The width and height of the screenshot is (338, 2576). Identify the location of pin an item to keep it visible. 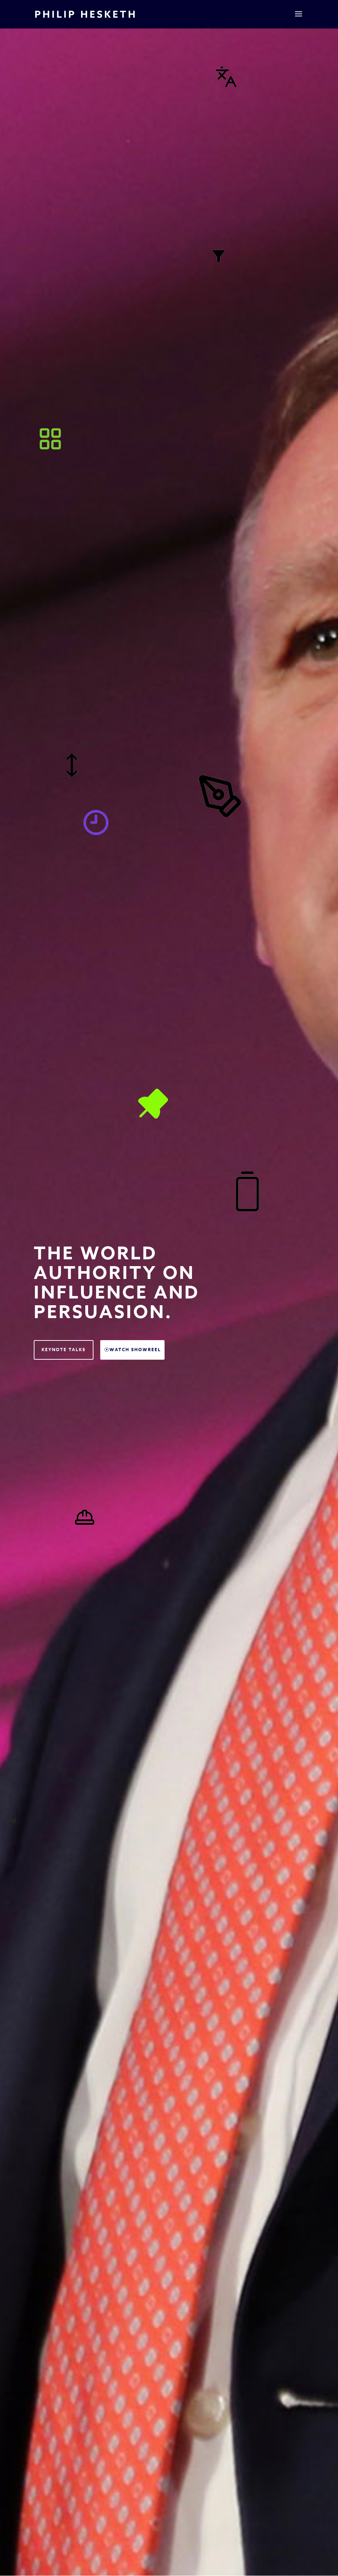
(152, 1105).